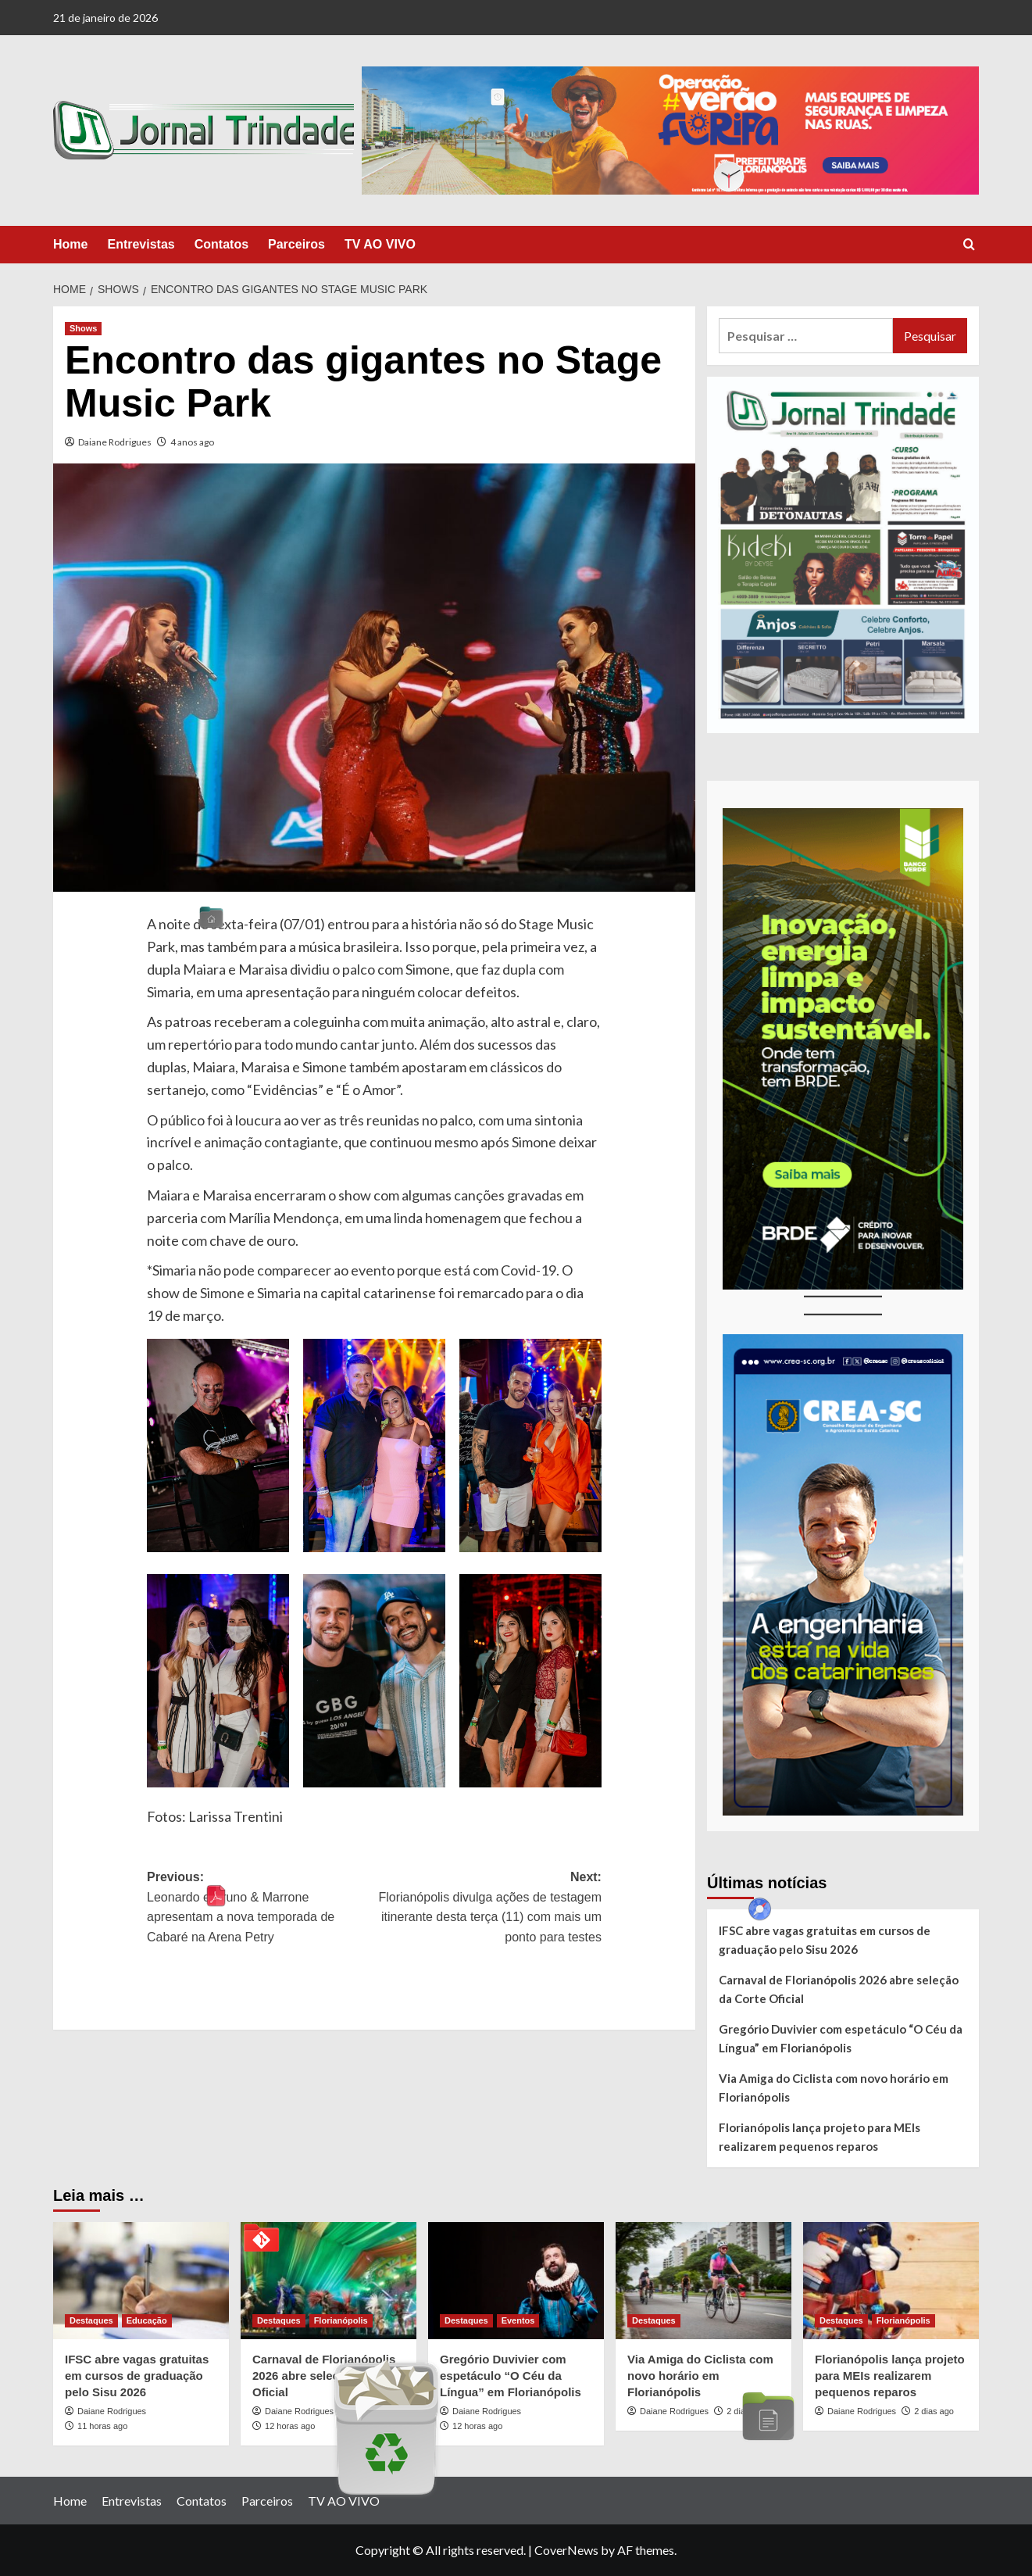  Describe the element at coordinates (216, 1895) in the screenshot. I see `a PDF document file` at that location.